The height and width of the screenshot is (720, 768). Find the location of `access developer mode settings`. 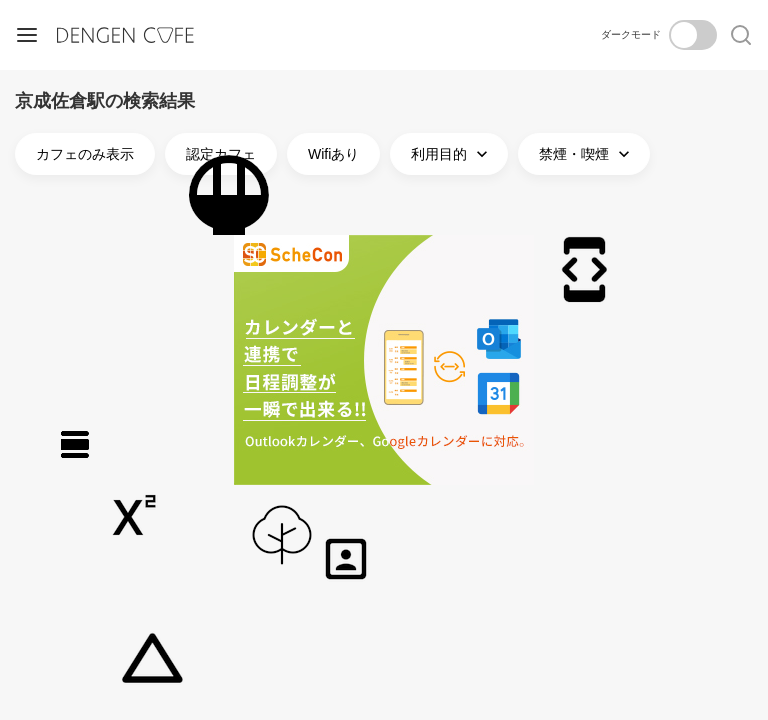

access developer mode settings is located at coordinates (584, 269).